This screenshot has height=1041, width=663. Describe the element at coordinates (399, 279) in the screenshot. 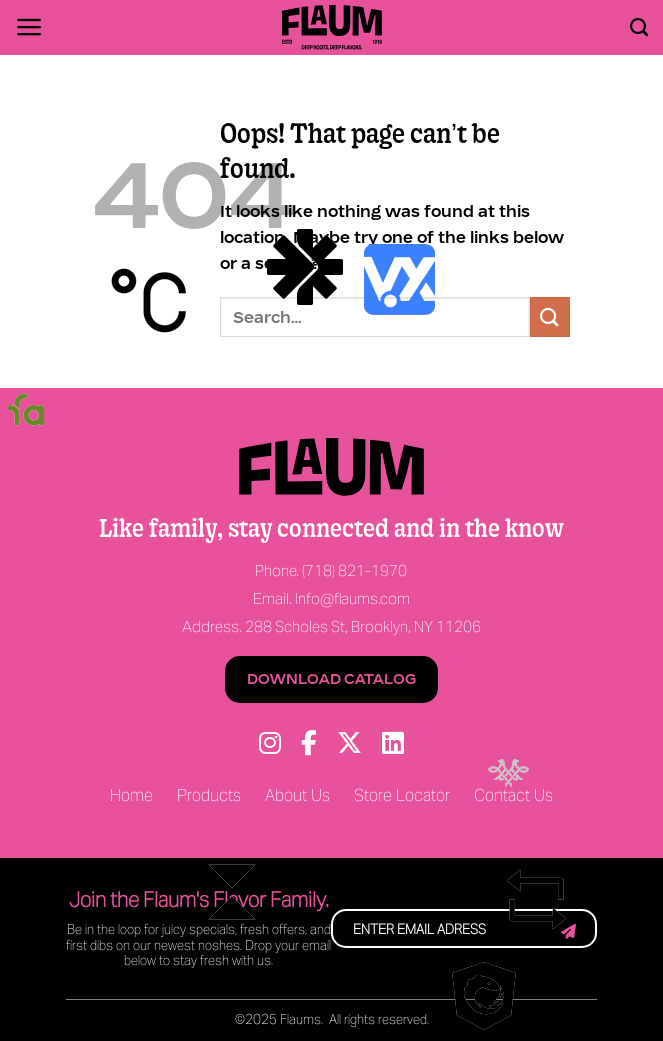

I see `eclipse vert.x framework logo` at that location.